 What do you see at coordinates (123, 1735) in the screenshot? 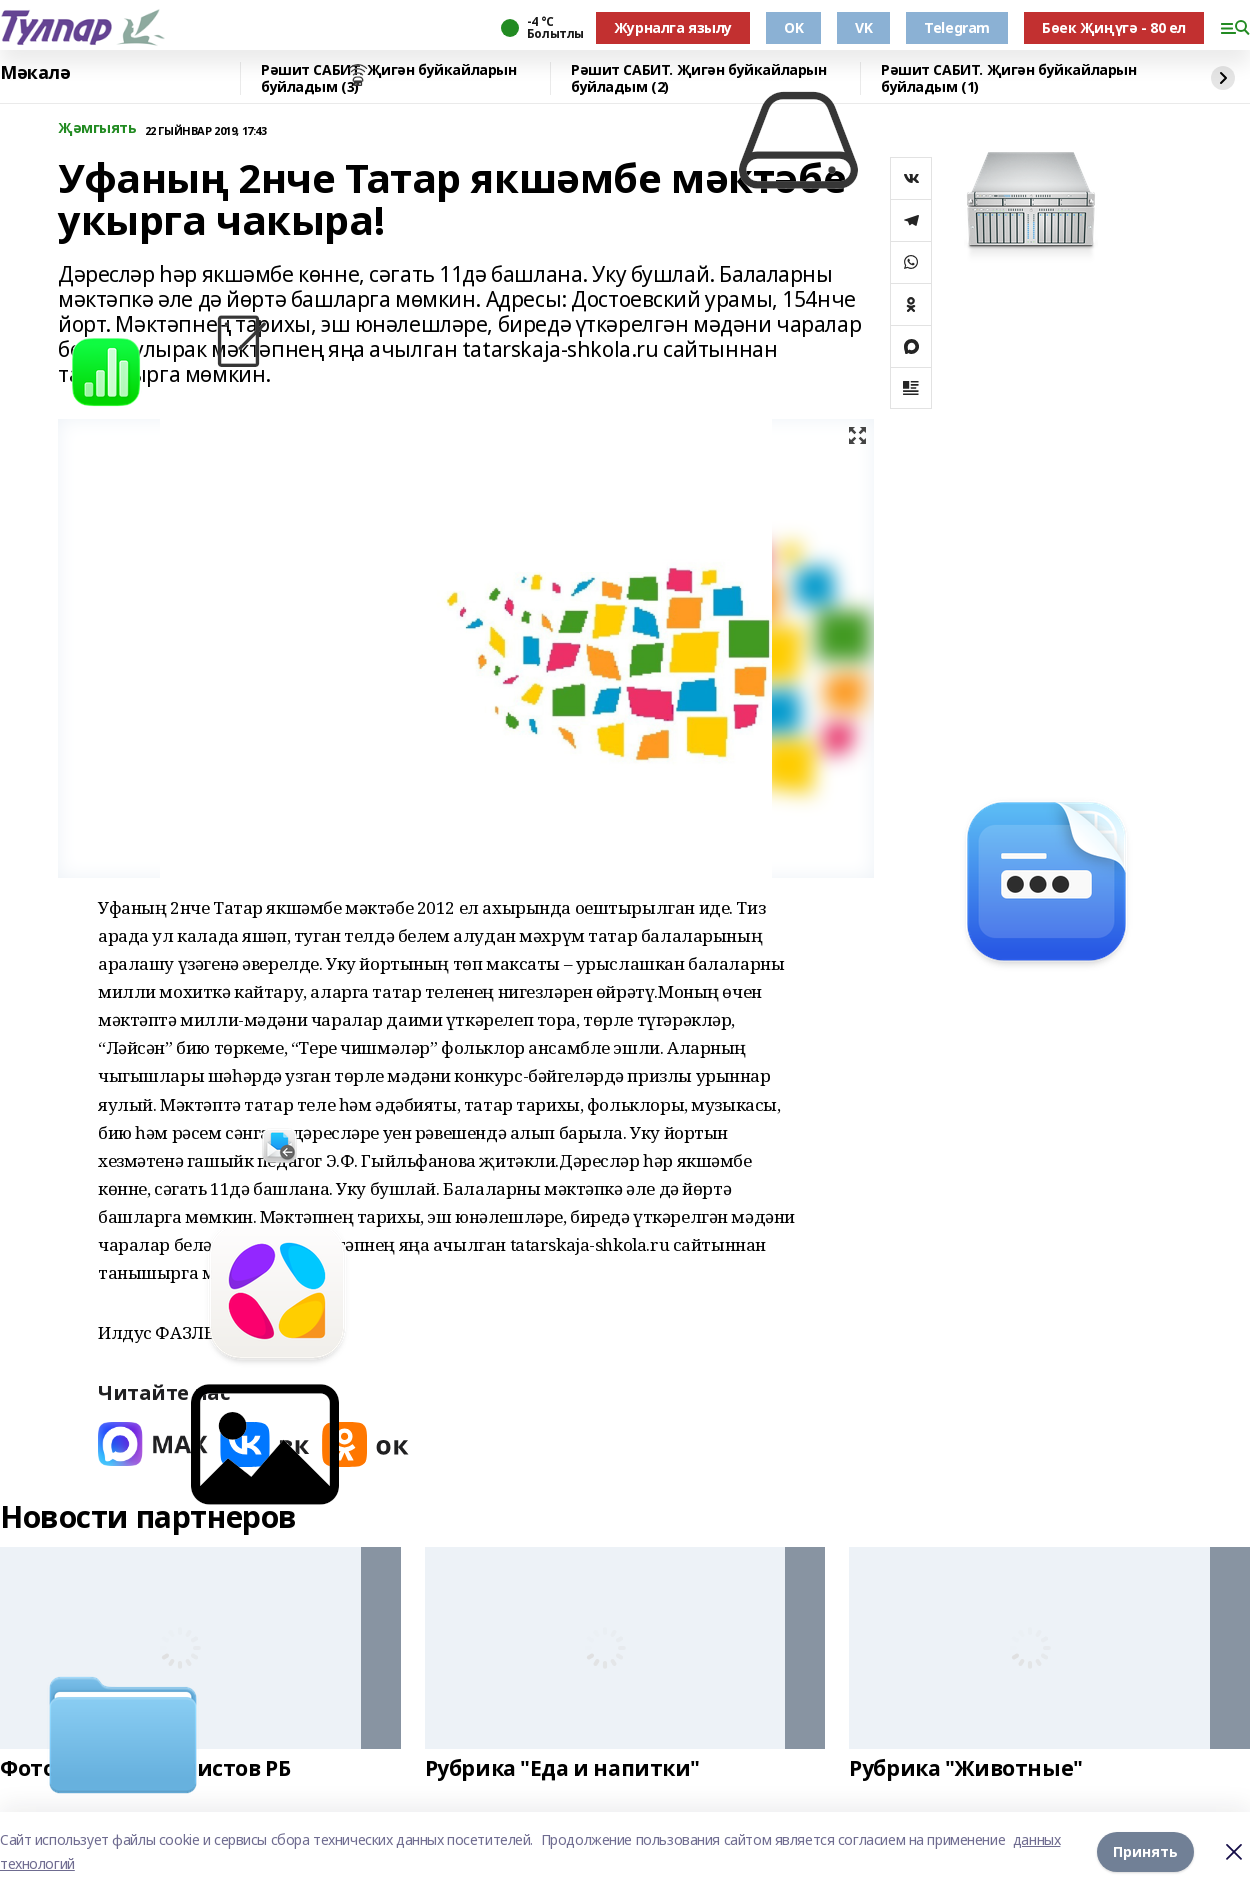
I see `open folder to view contents` at bounding box center [123, 1735].